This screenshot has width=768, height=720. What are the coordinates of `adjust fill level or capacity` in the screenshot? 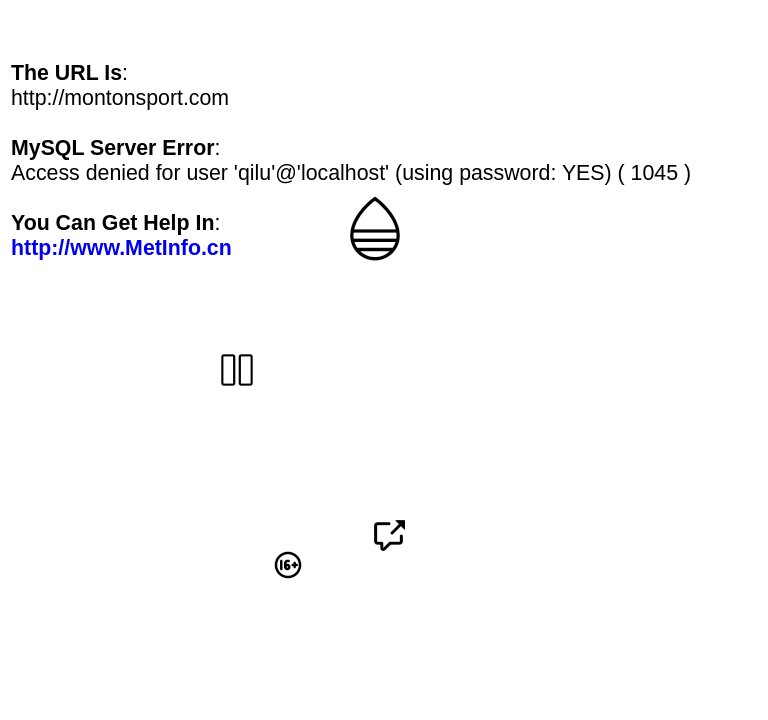 It's located at (375, 231).